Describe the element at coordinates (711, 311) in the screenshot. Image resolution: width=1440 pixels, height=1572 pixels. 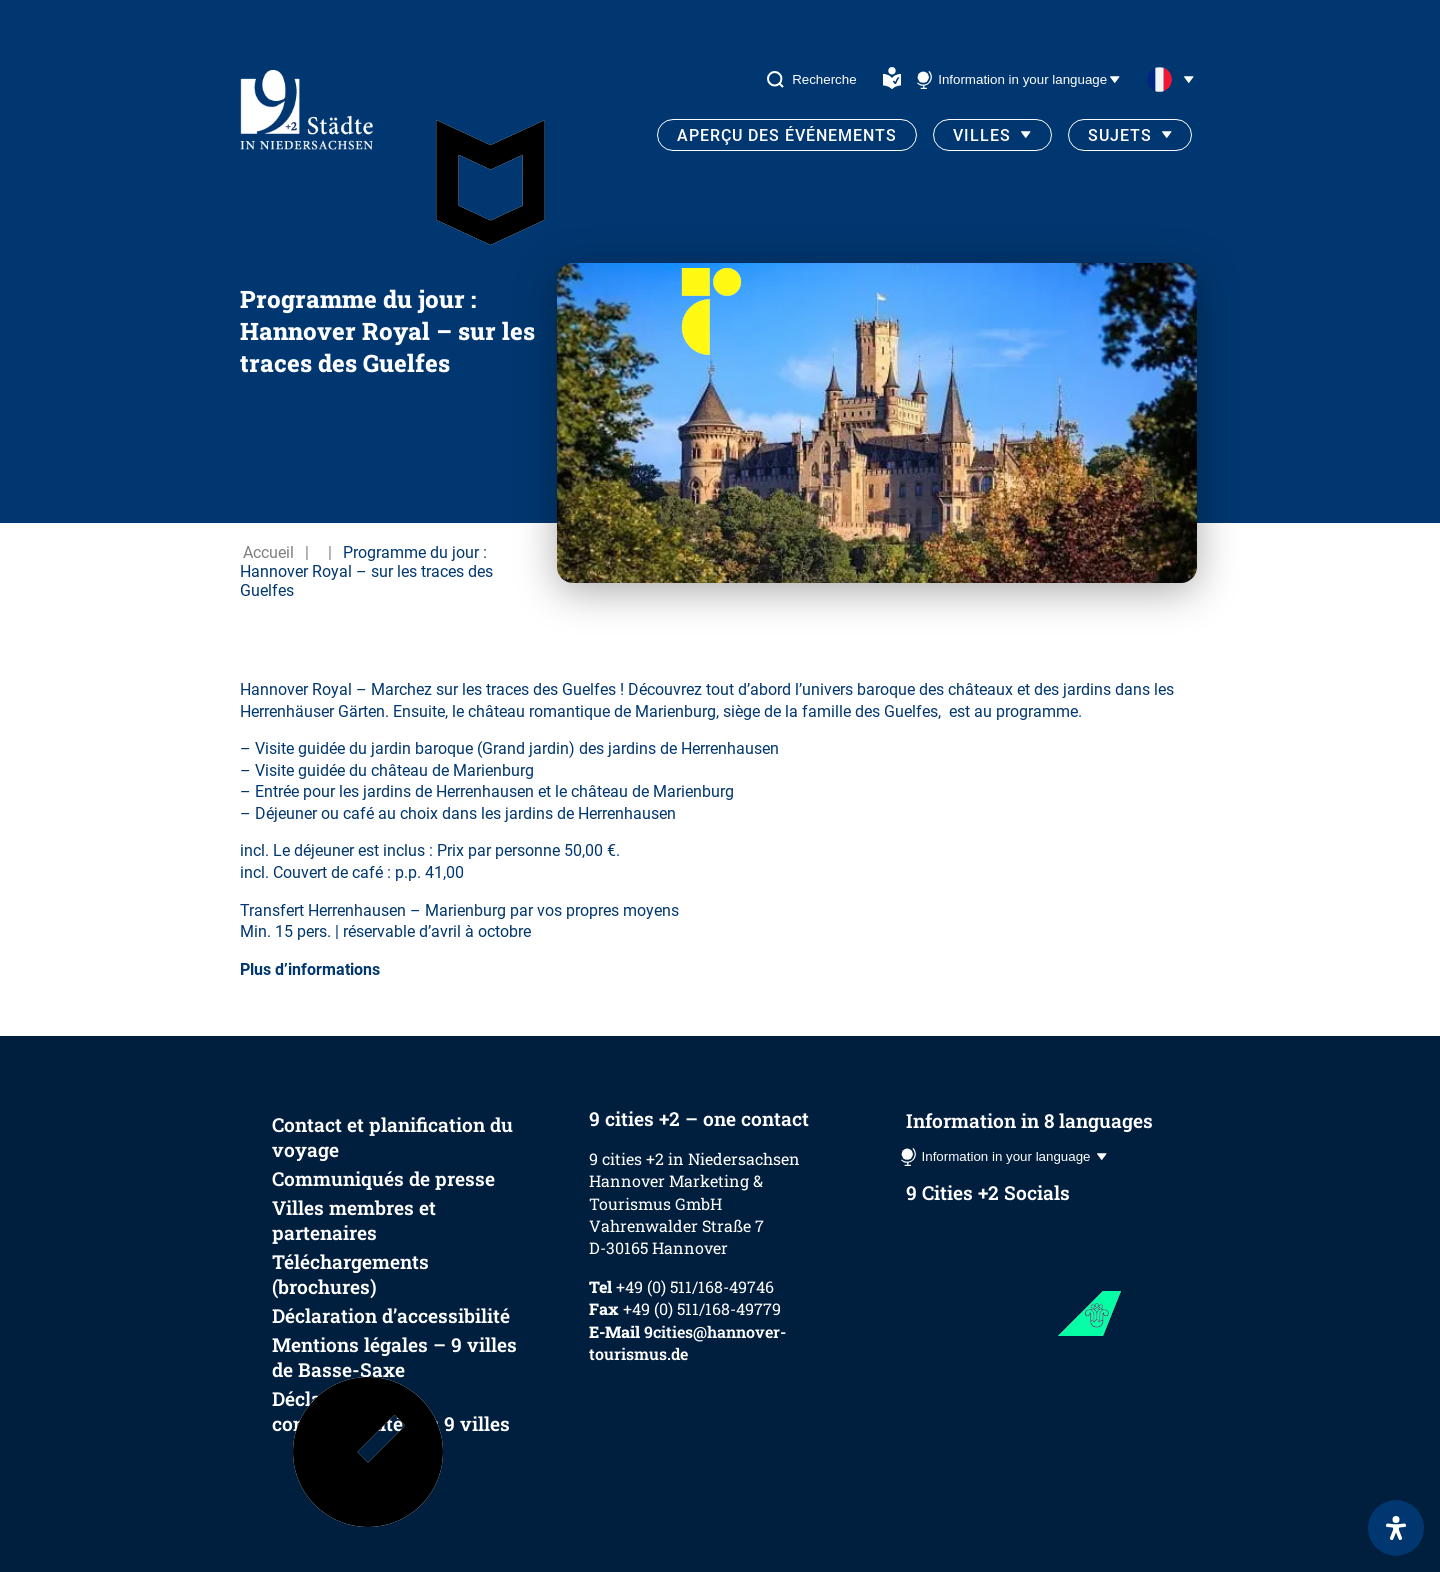
I see `radix ui library logo` at that location.